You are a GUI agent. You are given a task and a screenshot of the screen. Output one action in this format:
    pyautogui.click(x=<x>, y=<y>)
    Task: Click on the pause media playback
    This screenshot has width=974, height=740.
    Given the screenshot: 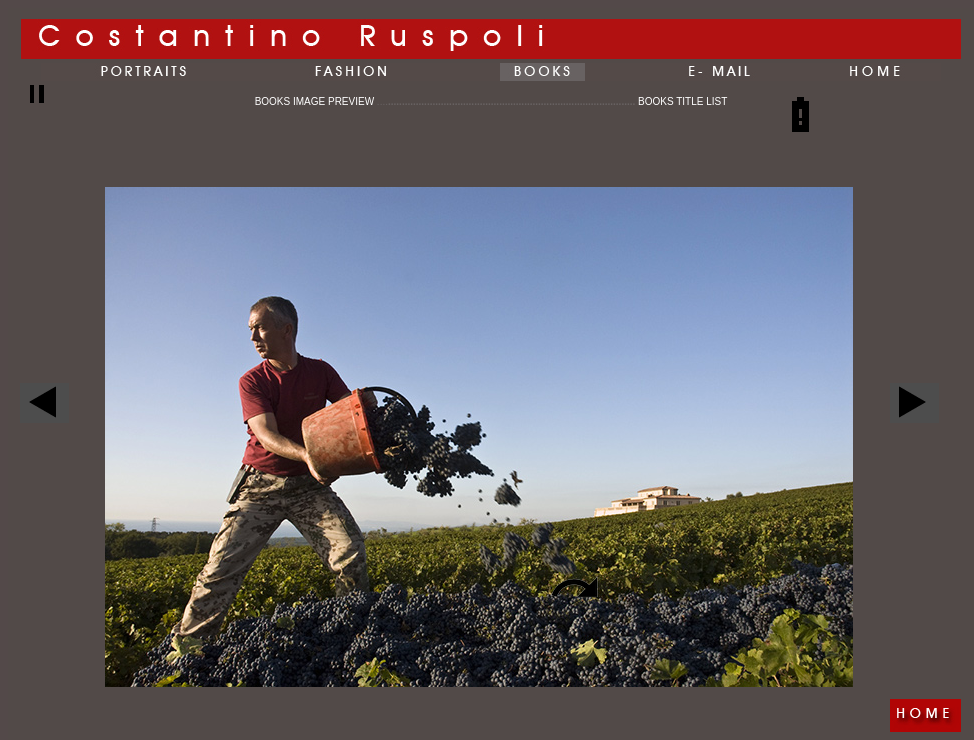 What is the action you would take?
    pyautogui.click(x=37, y=94)
    